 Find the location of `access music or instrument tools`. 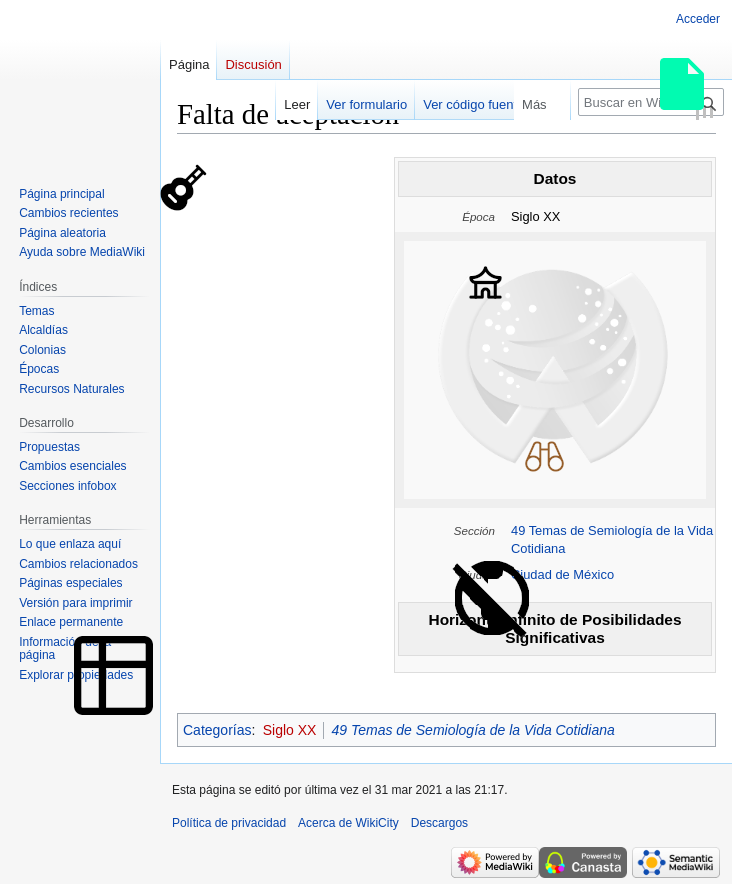

access music or instrument tools is located at coordinates (183, 188).